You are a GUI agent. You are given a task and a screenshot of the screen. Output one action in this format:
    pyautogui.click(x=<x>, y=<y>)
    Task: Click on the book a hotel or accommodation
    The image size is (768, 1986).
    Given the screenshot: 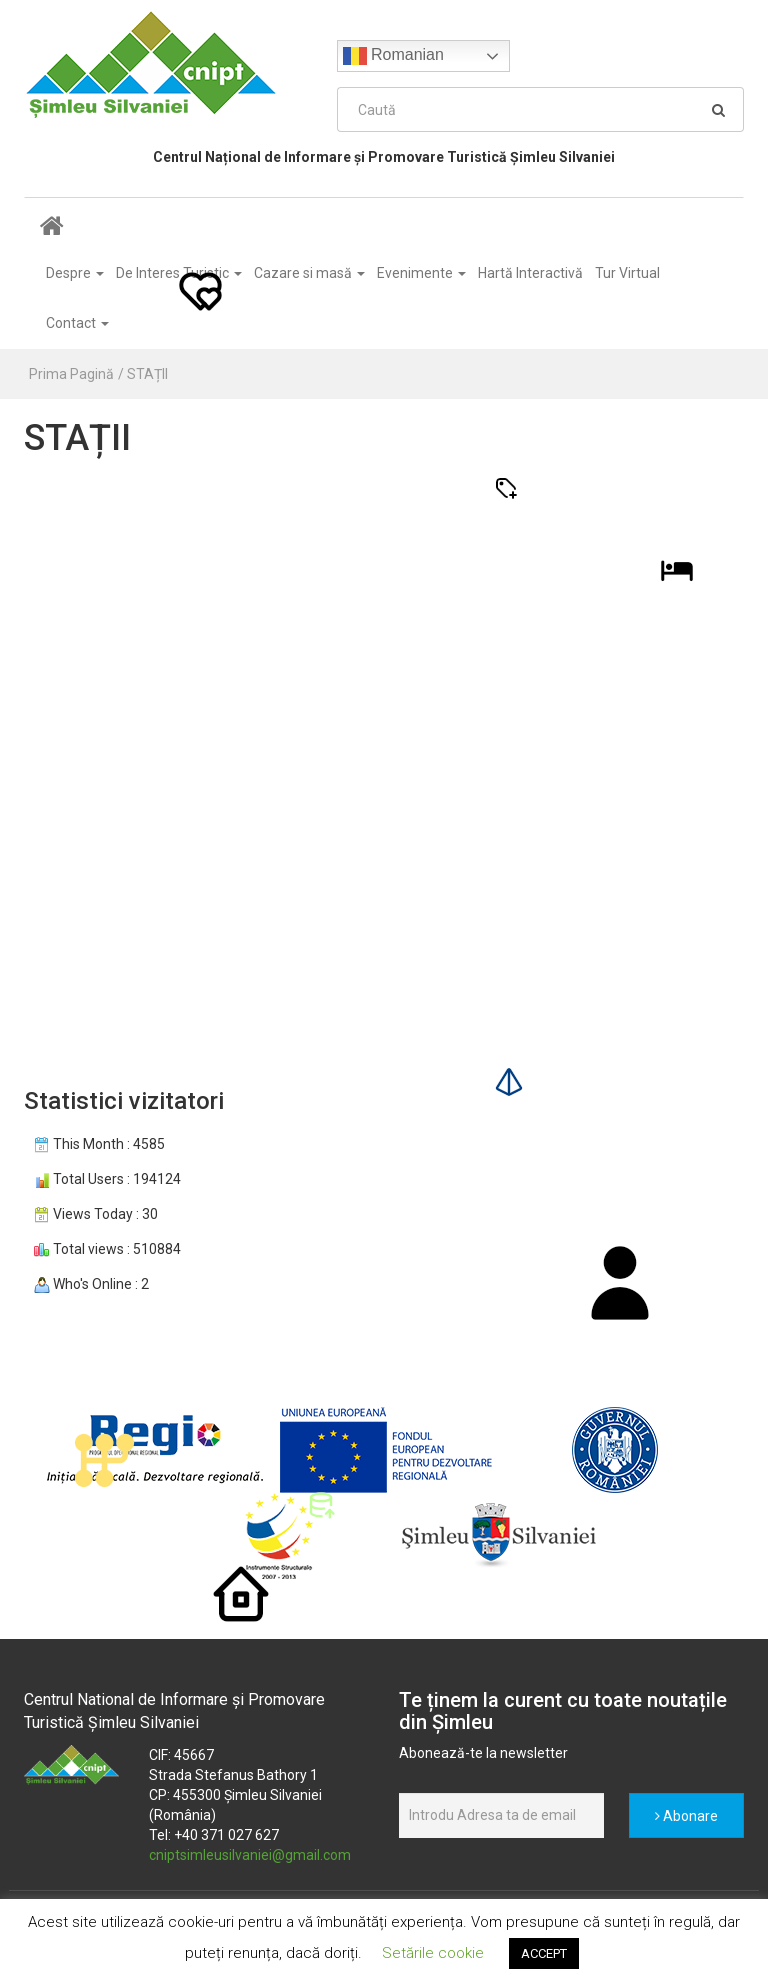 What is the action you would take?
    pyautogui.click(x=677, y=570)
    